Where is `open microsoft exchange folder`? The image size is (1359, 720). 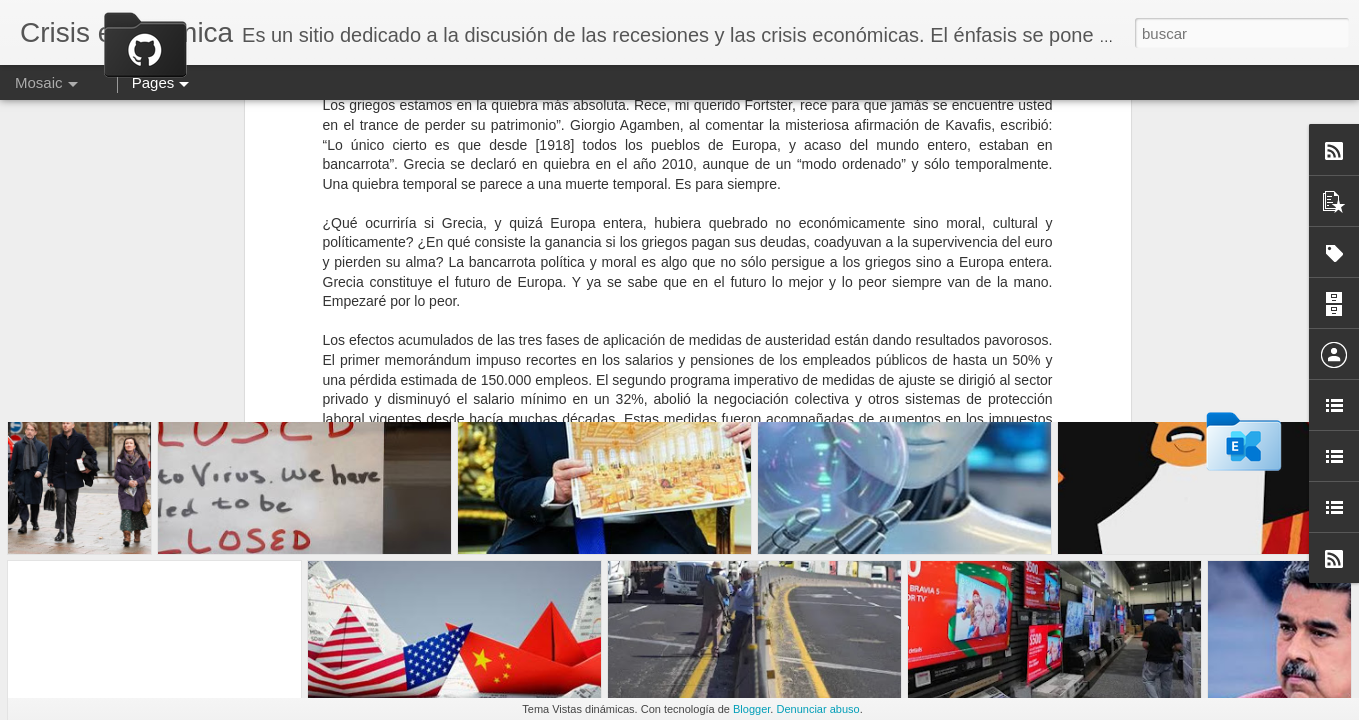
open microsoft exchange folder is located at coordinates (1243, 443).